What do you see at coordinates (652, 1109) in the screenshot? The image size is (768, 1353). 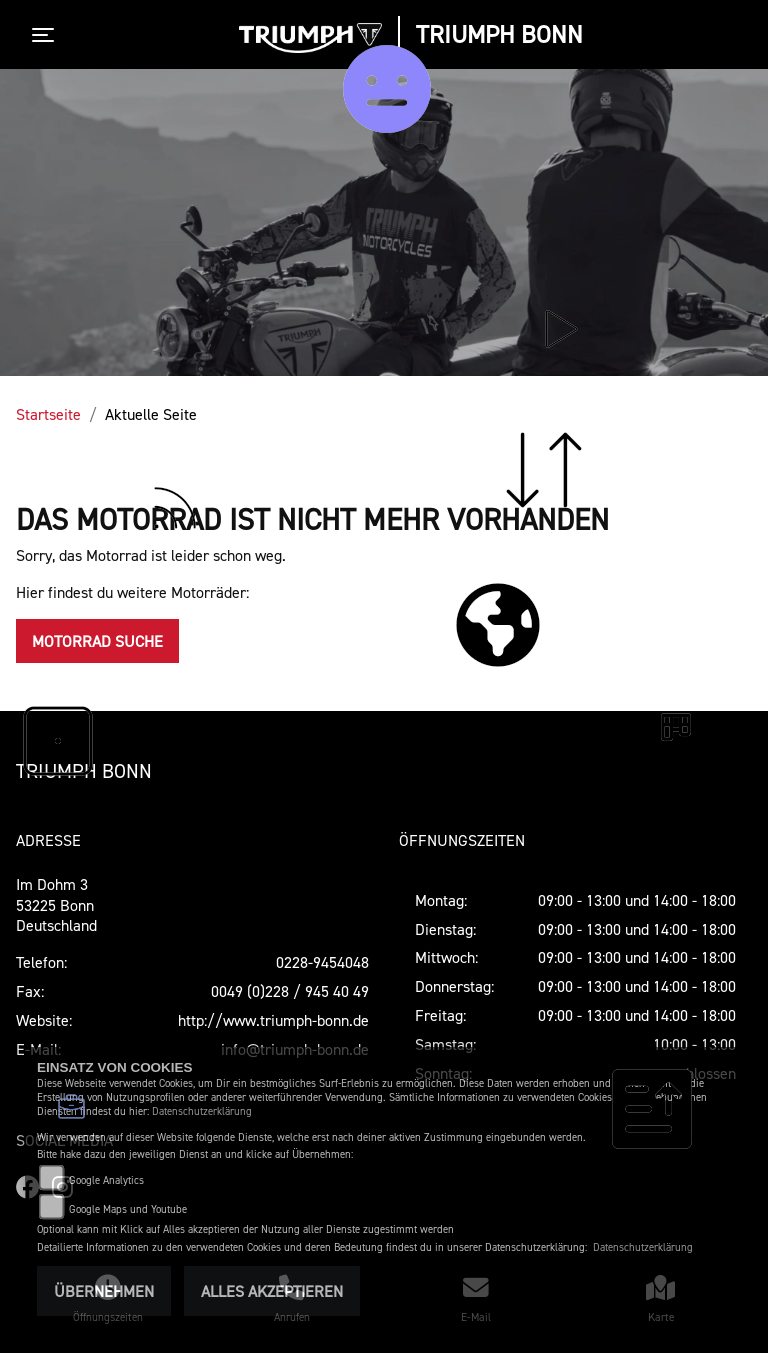 I see `sort items in descending order` at bounding box center [652, 1109].